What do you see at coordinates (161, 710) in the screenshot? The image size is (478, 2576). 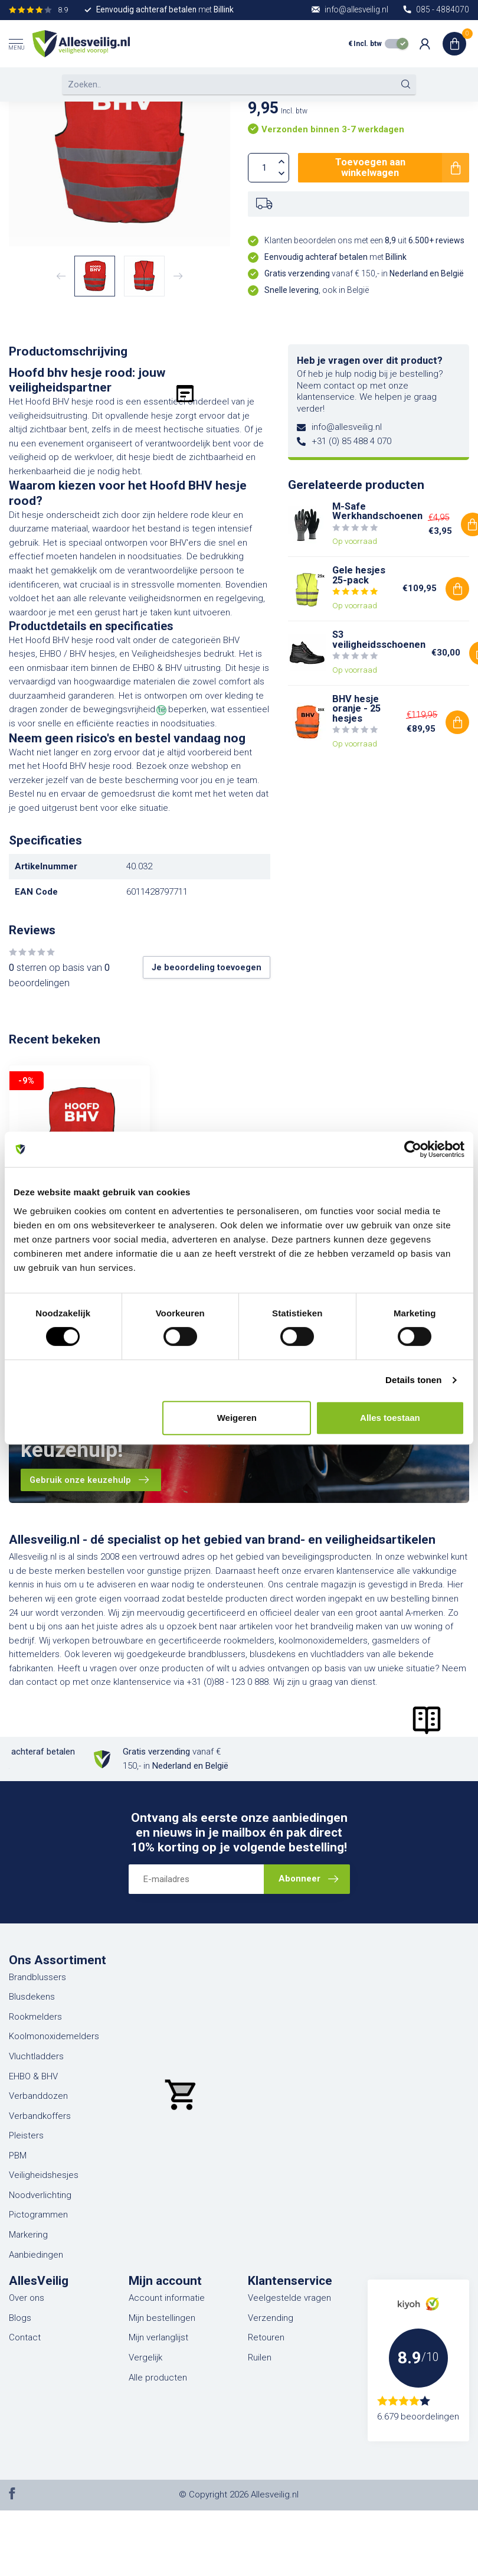 I see `indicates trademarked content or branding` at bounding box center [161, 710].